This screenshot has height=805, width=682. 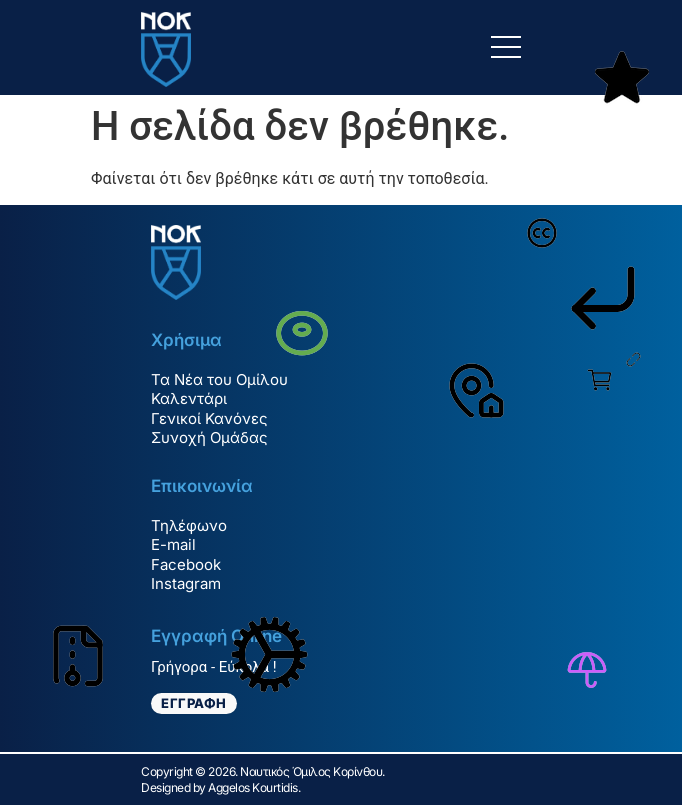 What do you see at coordinates (78, 656) in the screenshot?
I see `open a compressed or zipped file` at bounding box center [78, 656].